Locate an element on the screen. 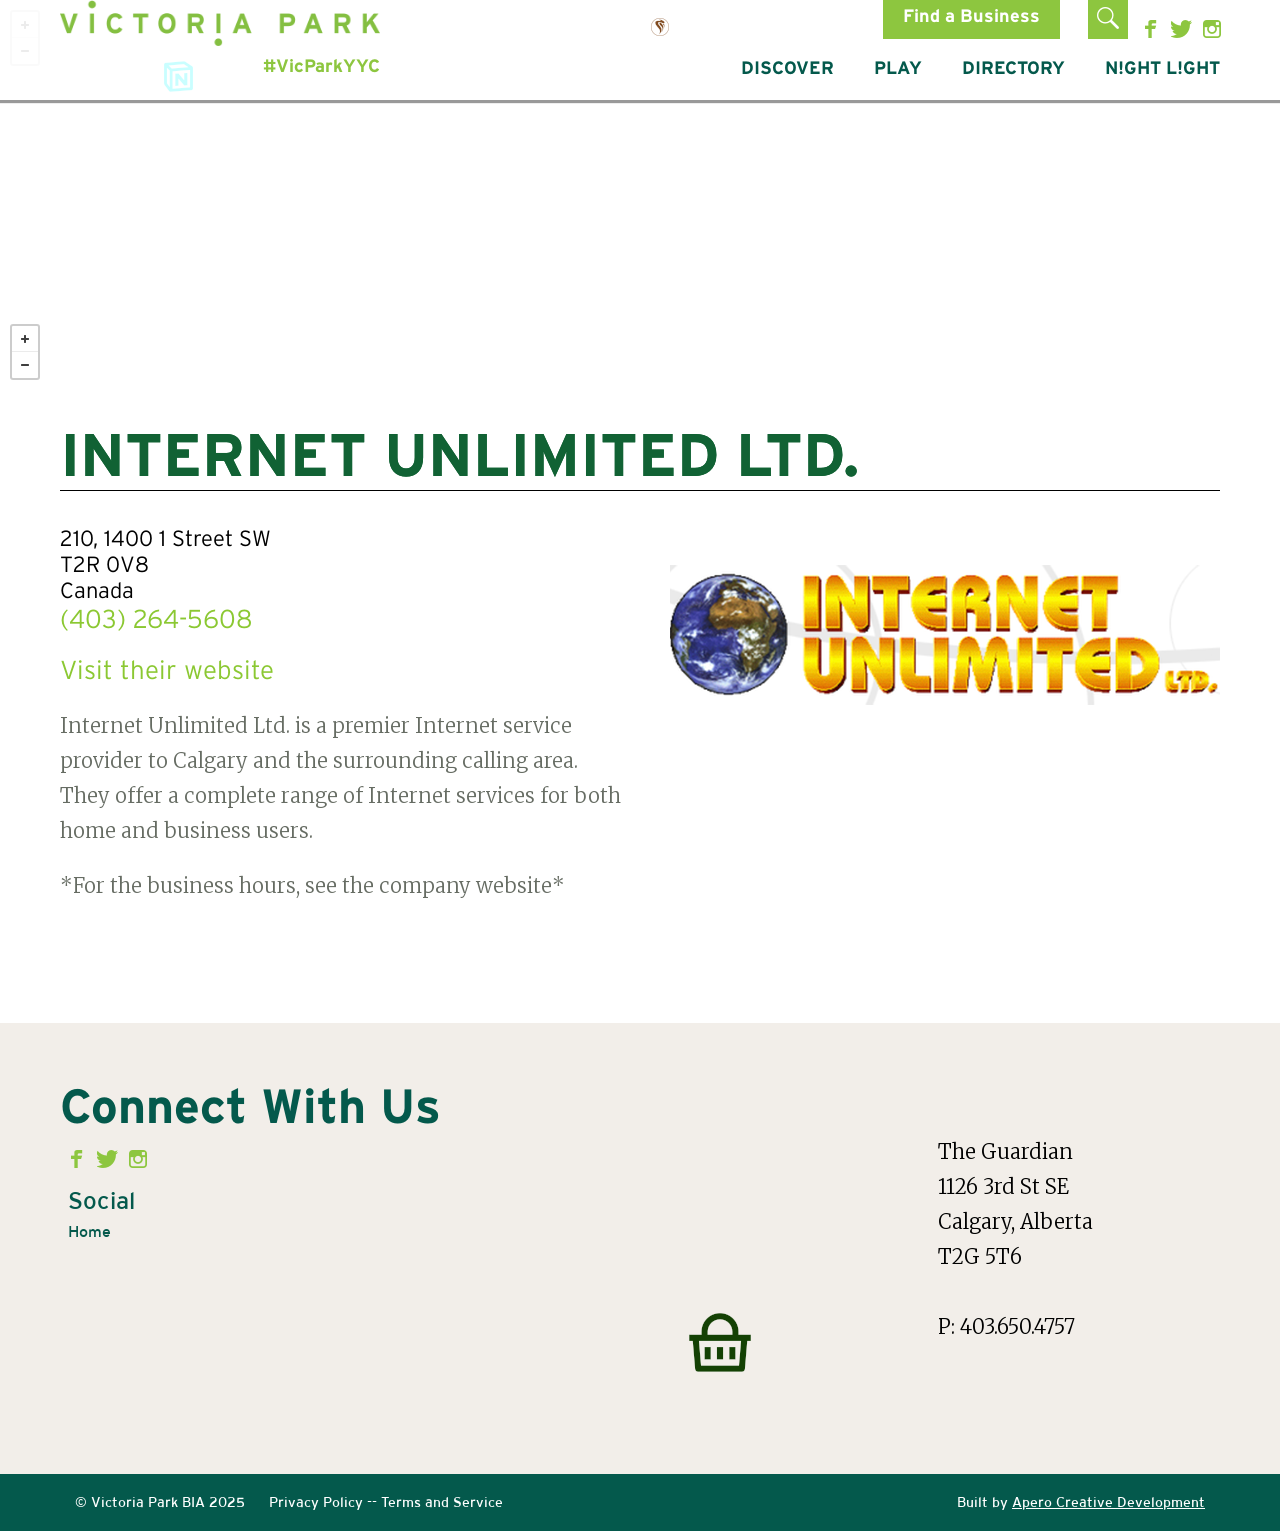 The image size is (1280, 1531). view your shopping basket is located at coordinates (720, 1344).